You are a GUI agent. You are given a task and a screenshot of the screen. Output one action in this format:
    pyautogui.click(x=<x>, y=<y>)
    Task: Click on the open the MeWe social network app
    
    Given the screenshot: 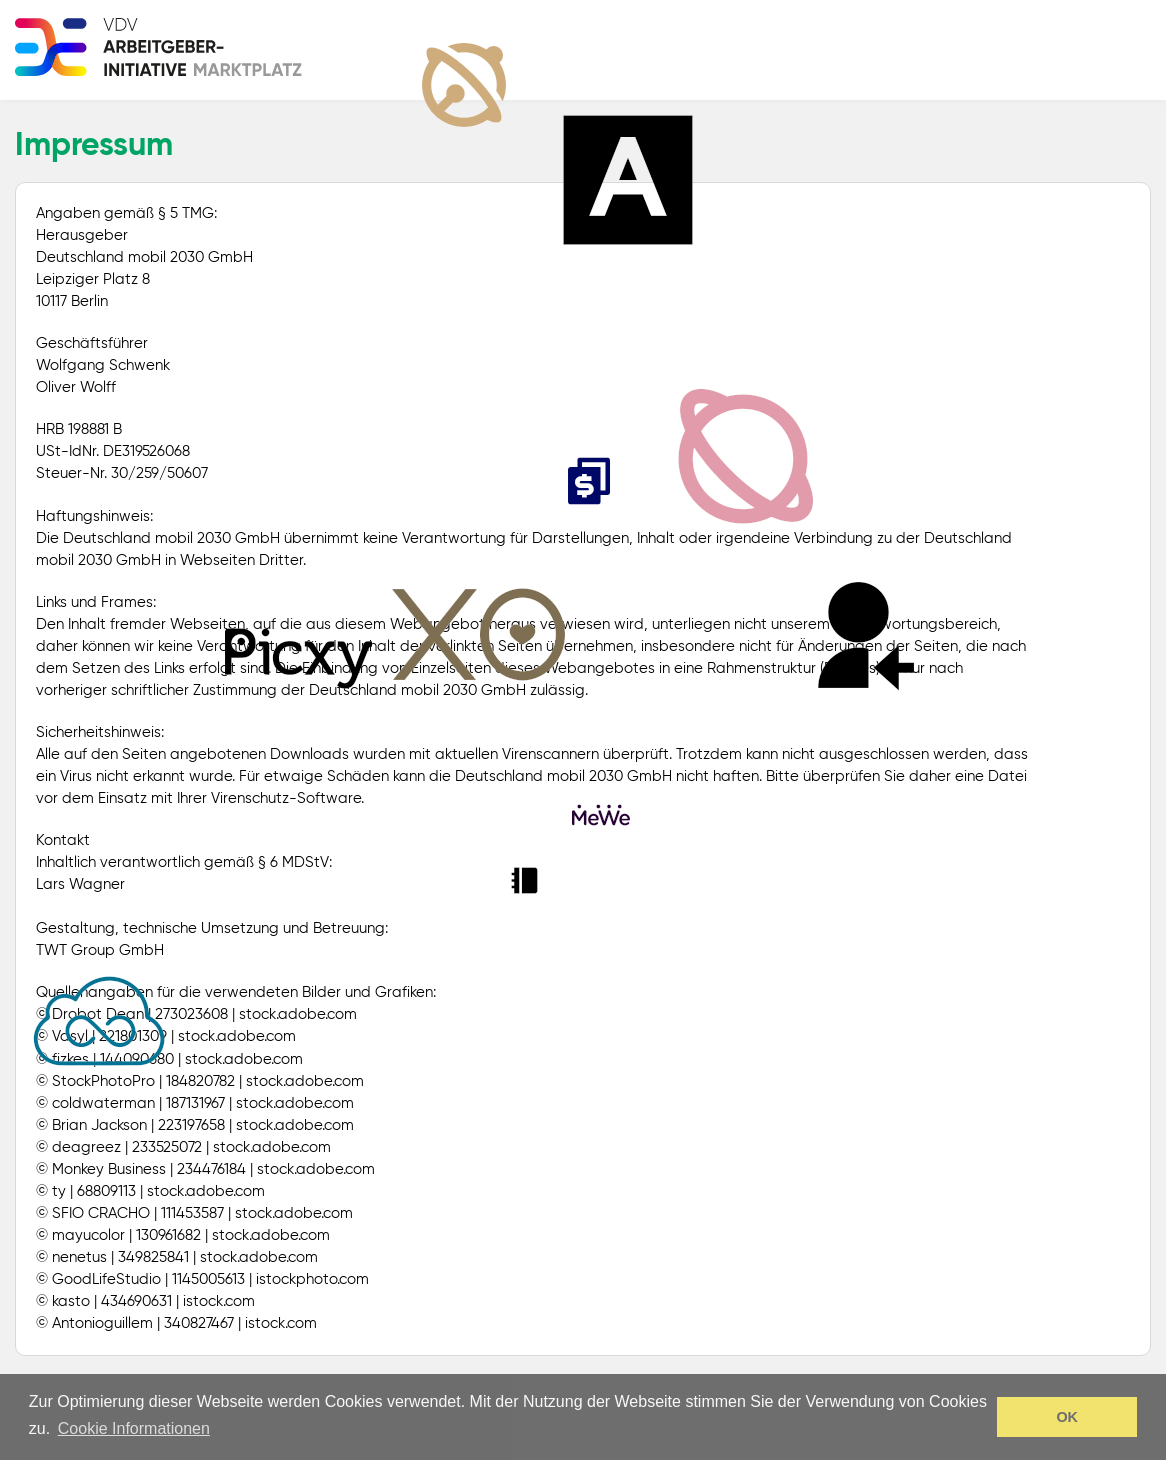 What is the action you would take?
    pyautogui.click(x=601, y=815)
    